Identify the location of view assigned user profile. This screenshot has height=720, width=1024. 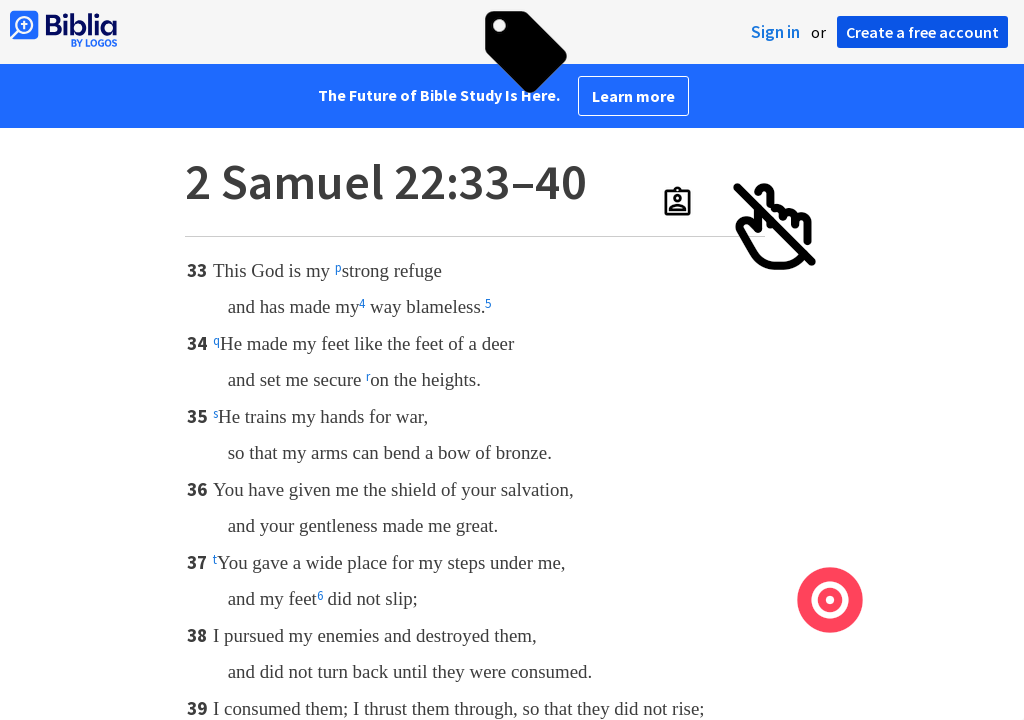
(677, 202).